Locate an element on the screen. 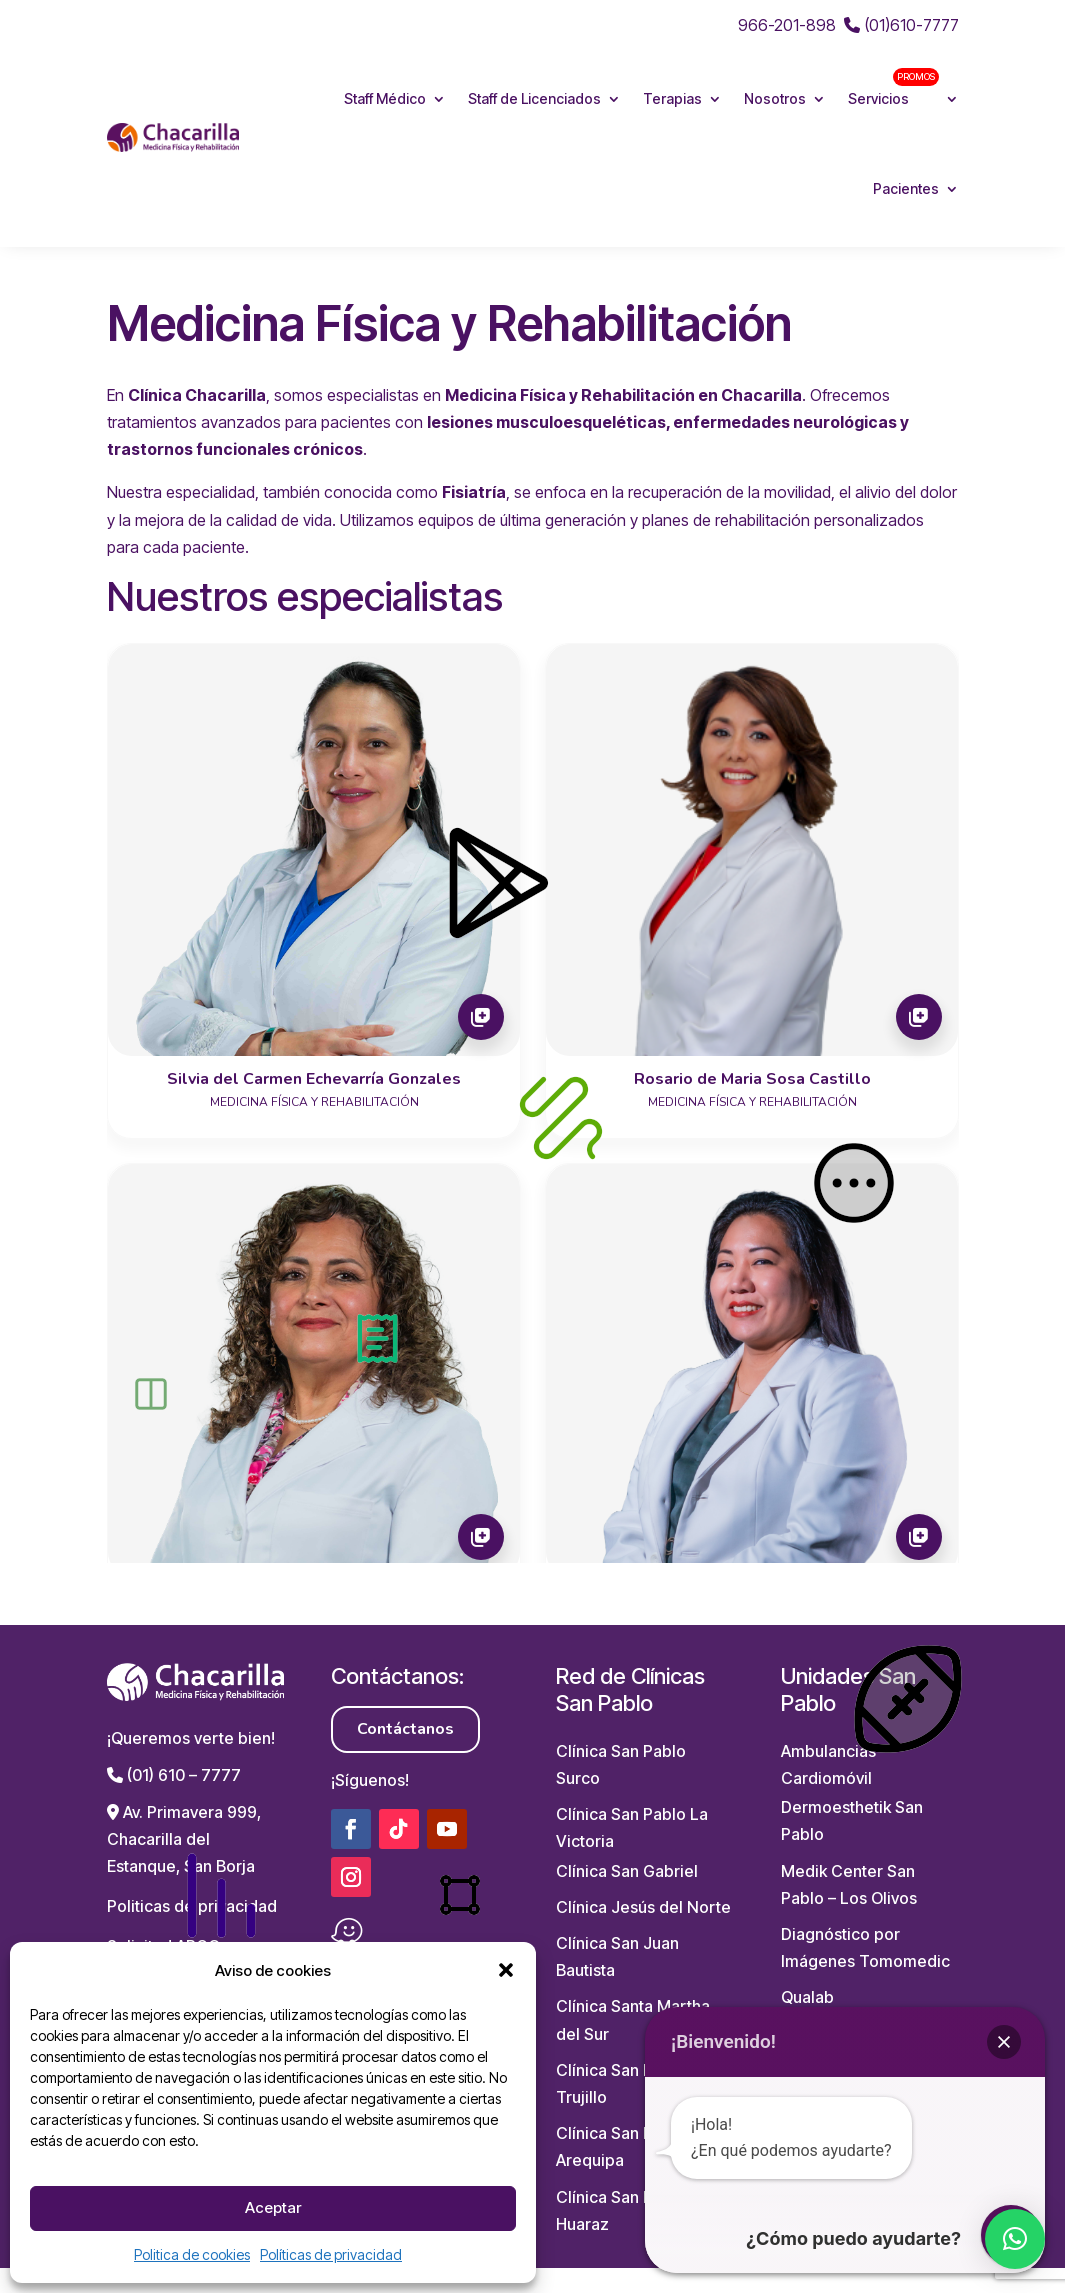 The height and width of the screenshot is (2293, 1065). view football scores or updates is located at coordinates (908, 1699).